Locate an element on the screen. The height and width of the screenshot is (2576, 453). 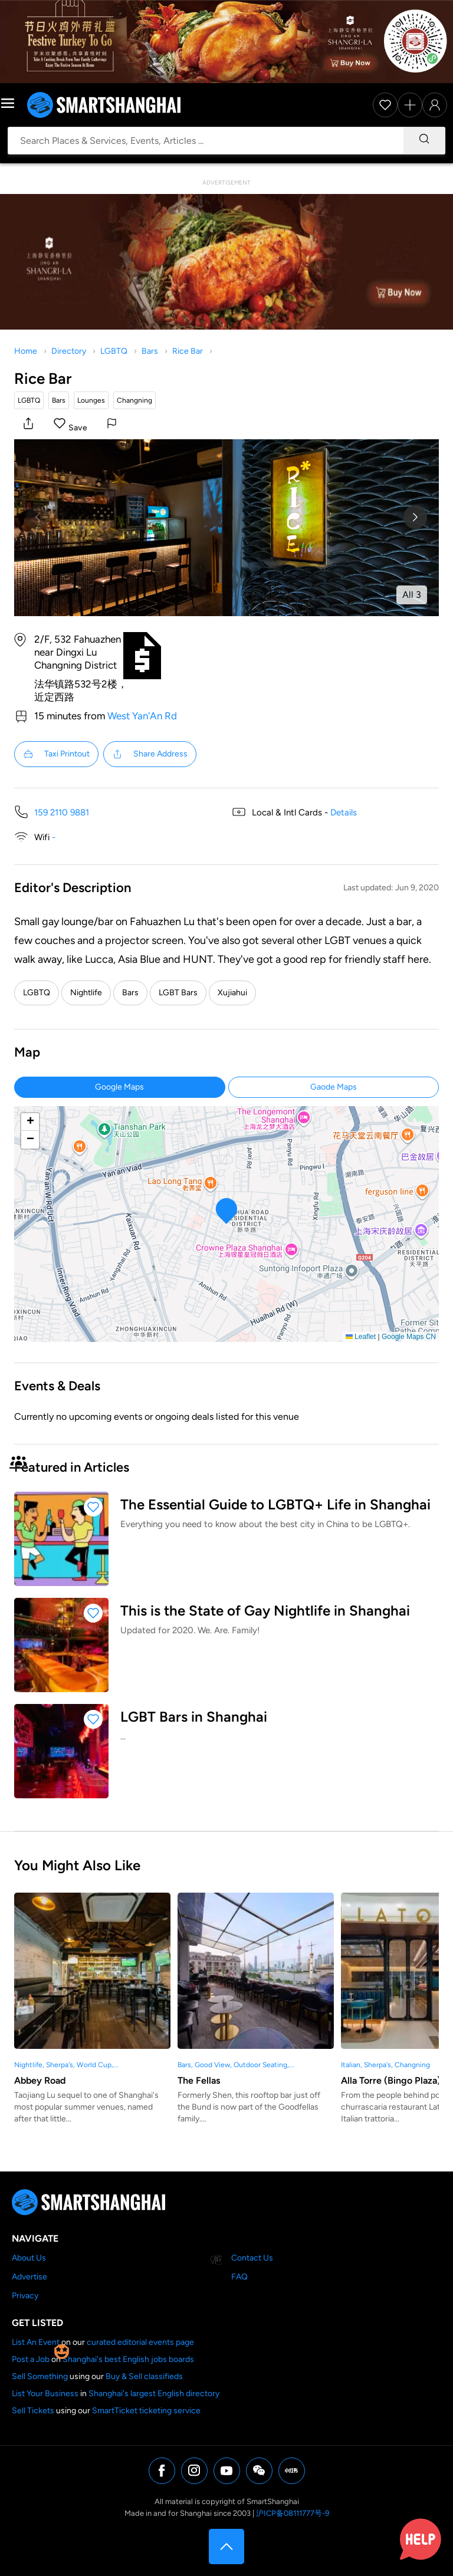
indicates a top-rated or favorite item is located at coordinates (61, 2351).